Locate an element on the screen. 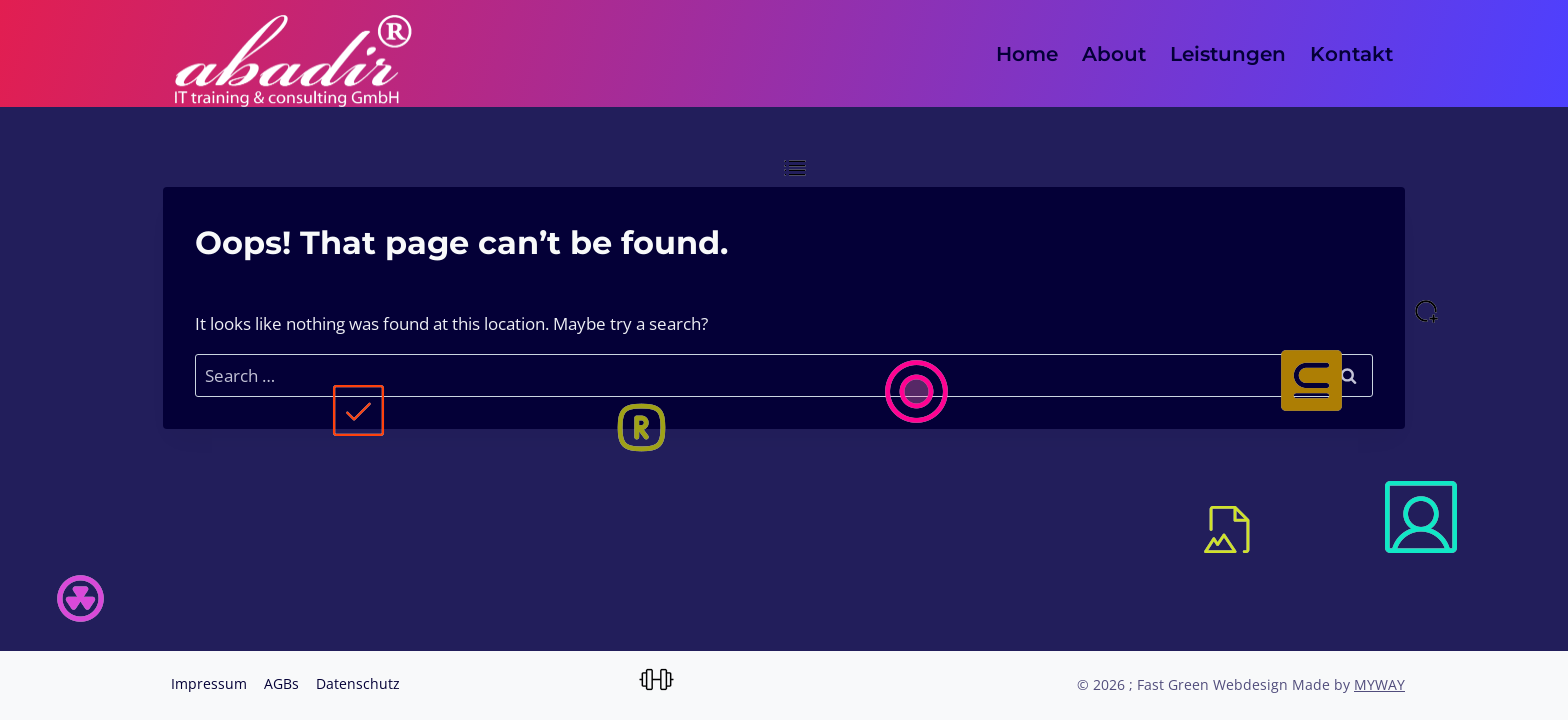 Image resolution: width=1568 pixels, height=720 pixels. view user profile is located at coordinates (1421, 517).